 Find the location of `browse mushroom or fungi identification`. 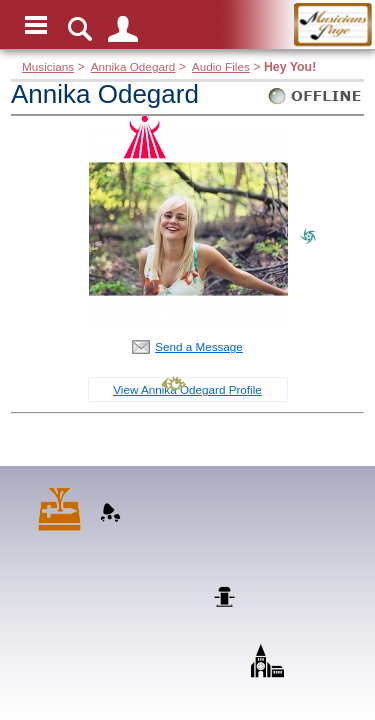

browse mushroom or fungi identification is located at coordinates (110, 512).